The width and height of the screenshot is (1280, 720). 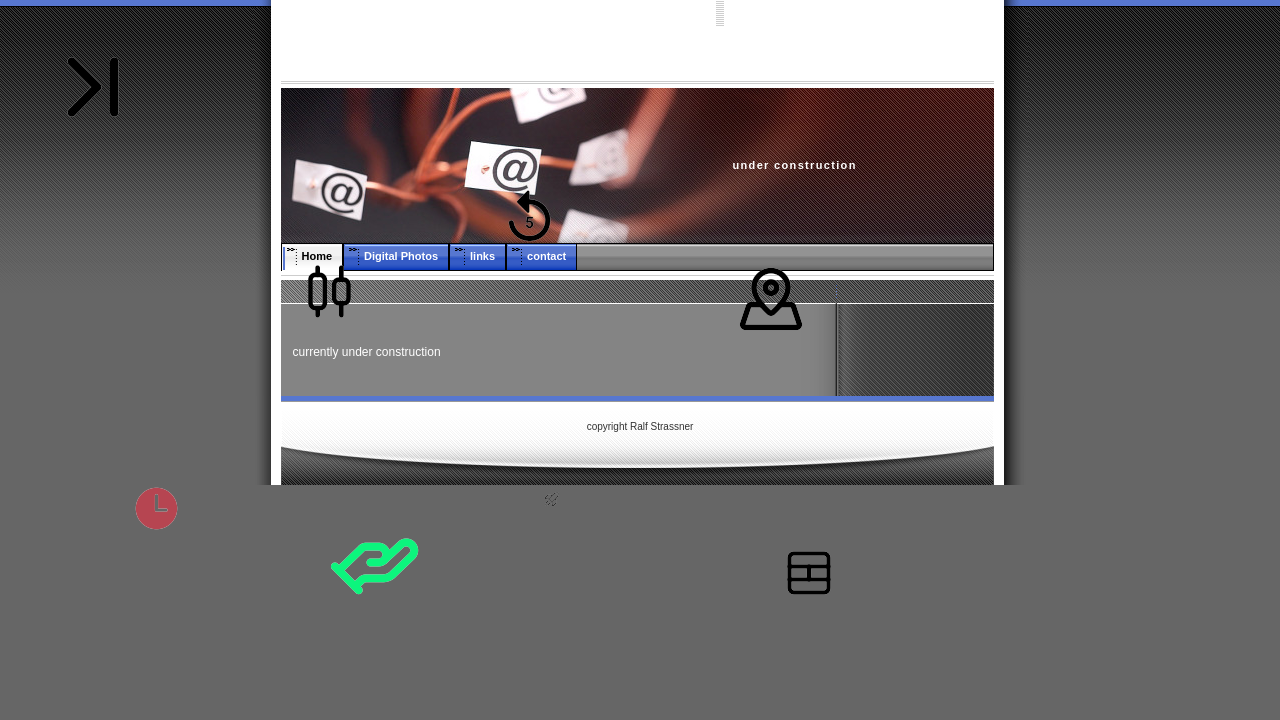 What do you see at coordinates (156, 508) in the screenshot?
I see `view time or clock settings` at bounding box center [156, 508].